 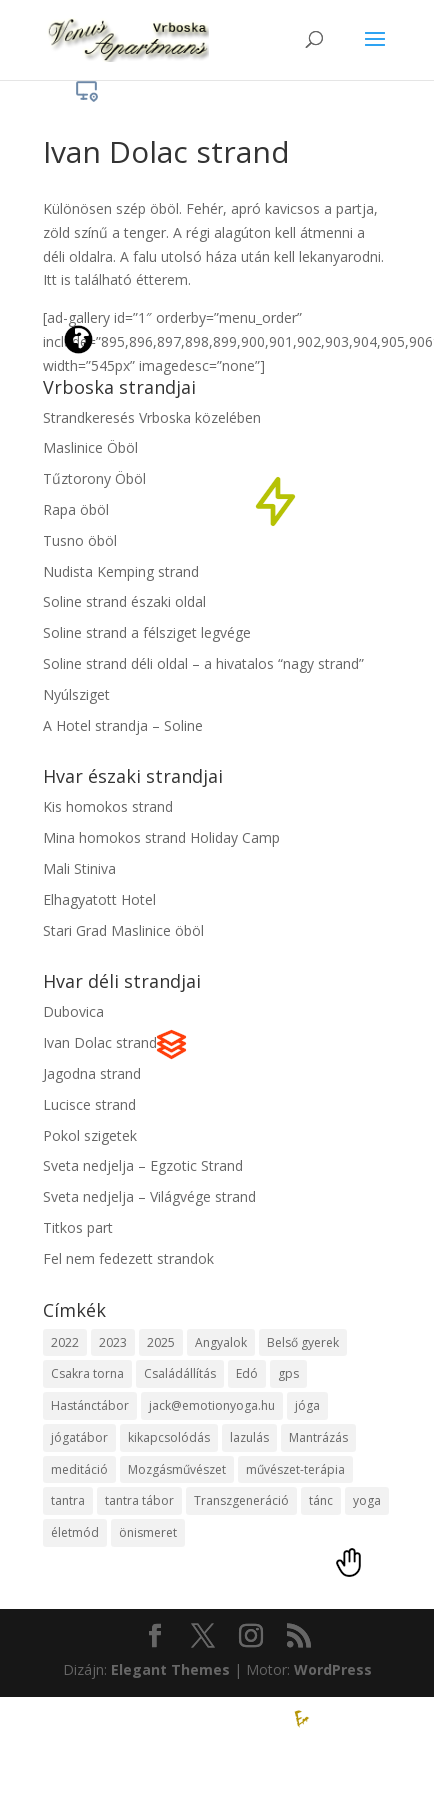 What do you see at coordinates (171, 1044) in the screenshot?
I see `view or manage layers` at bounding box center [171, 1044].